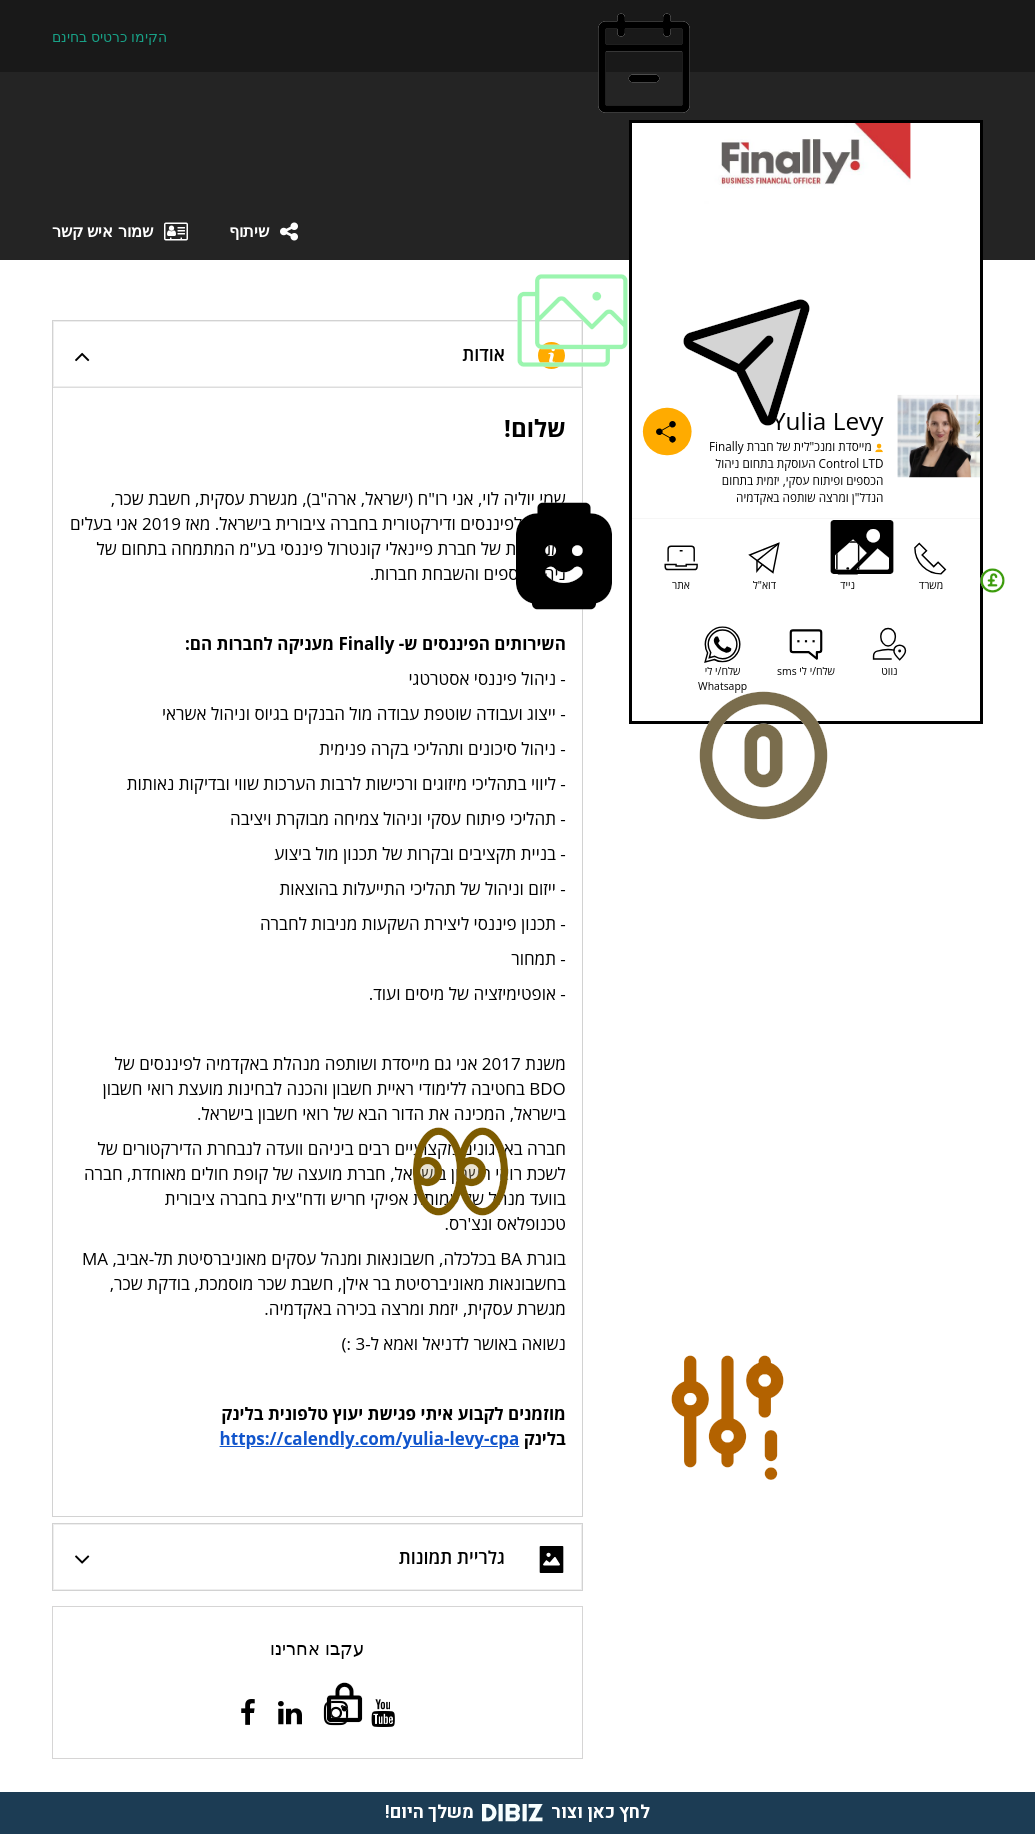  I want to click on send a message, so click(751, 358).